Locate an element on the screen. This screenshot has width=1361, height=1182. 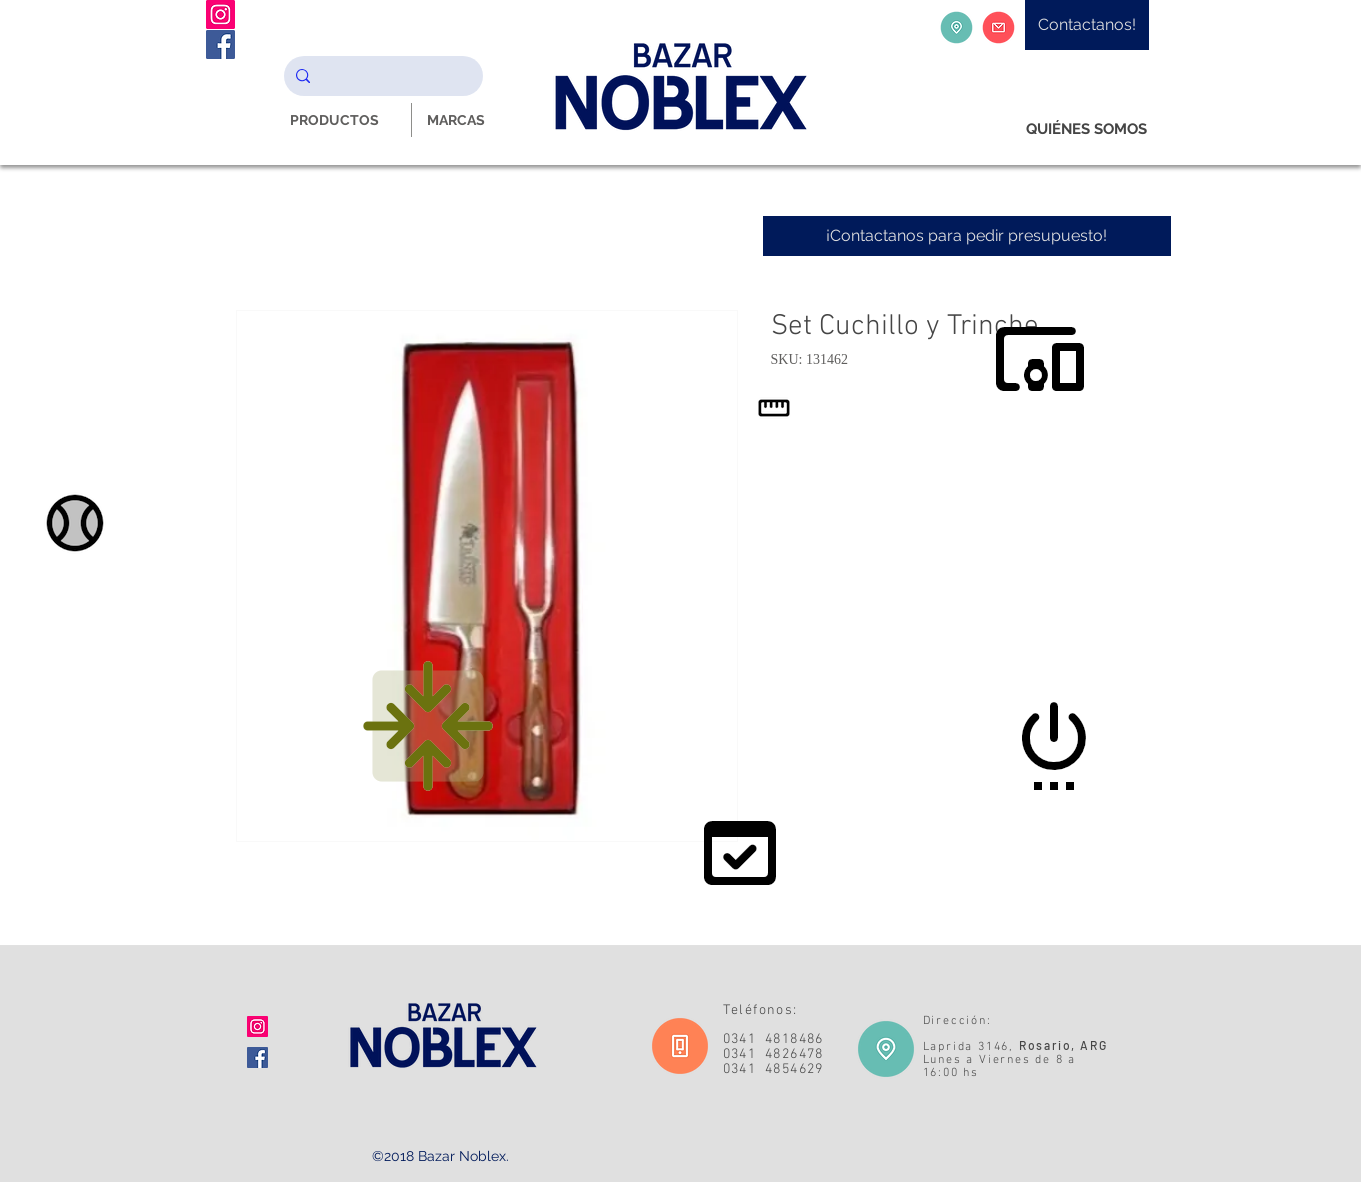
access power or shutdown settings is located at coordinates (1054, 742).